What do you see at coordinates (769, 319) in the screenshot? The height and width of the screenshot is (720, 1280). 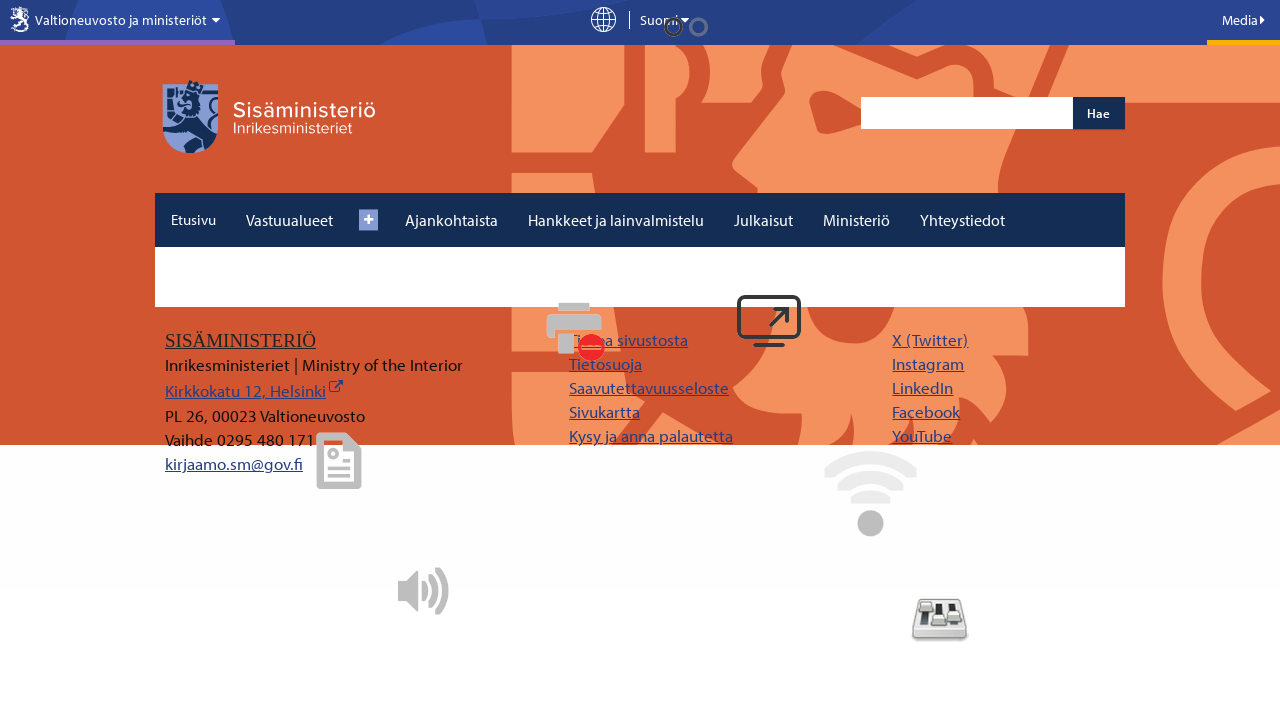 I see `access desktop sharing settings` at bounding box center [769, 319].